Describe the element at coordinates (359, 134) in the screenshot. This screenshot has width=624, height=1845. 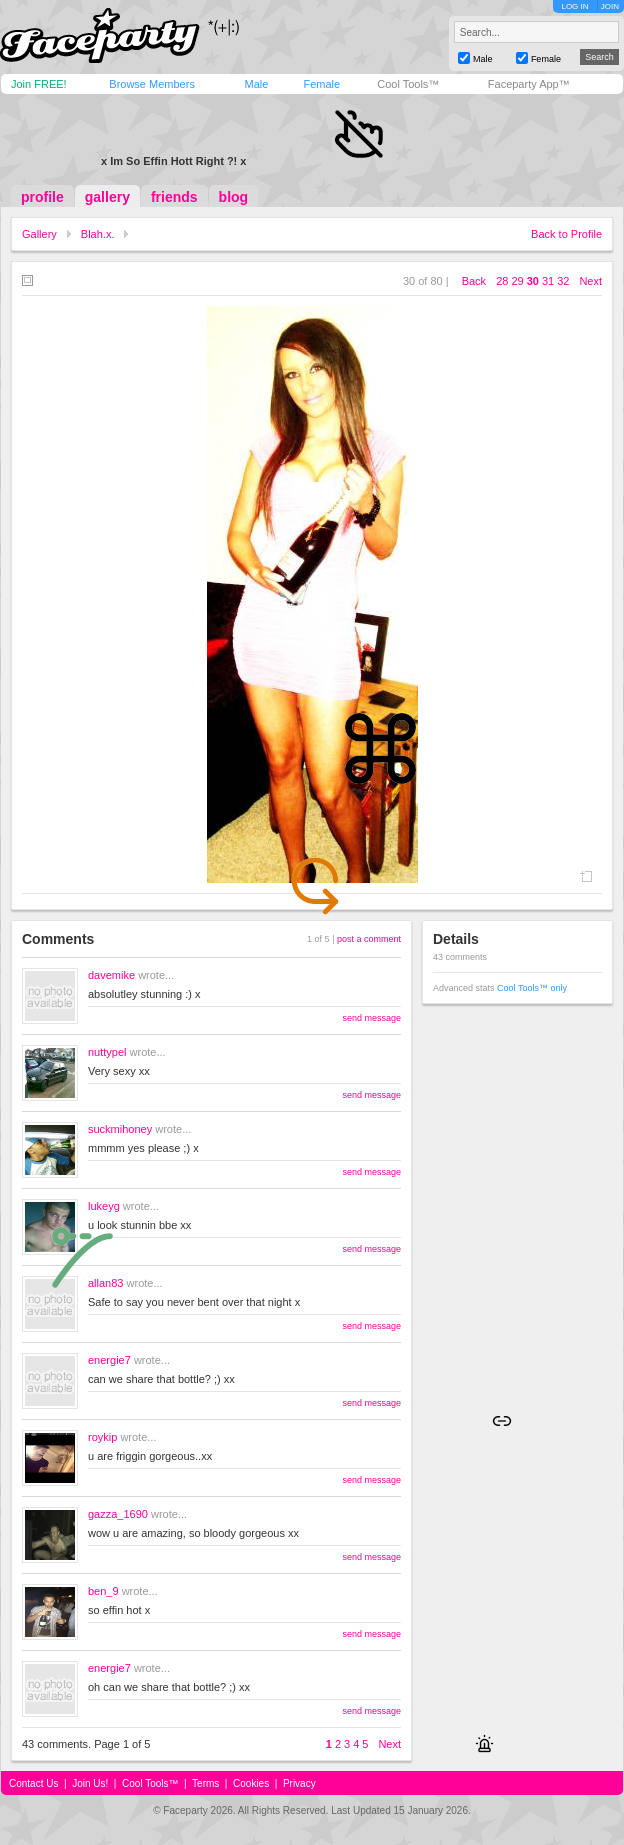
I see `disable touch or pointer input` at that location.